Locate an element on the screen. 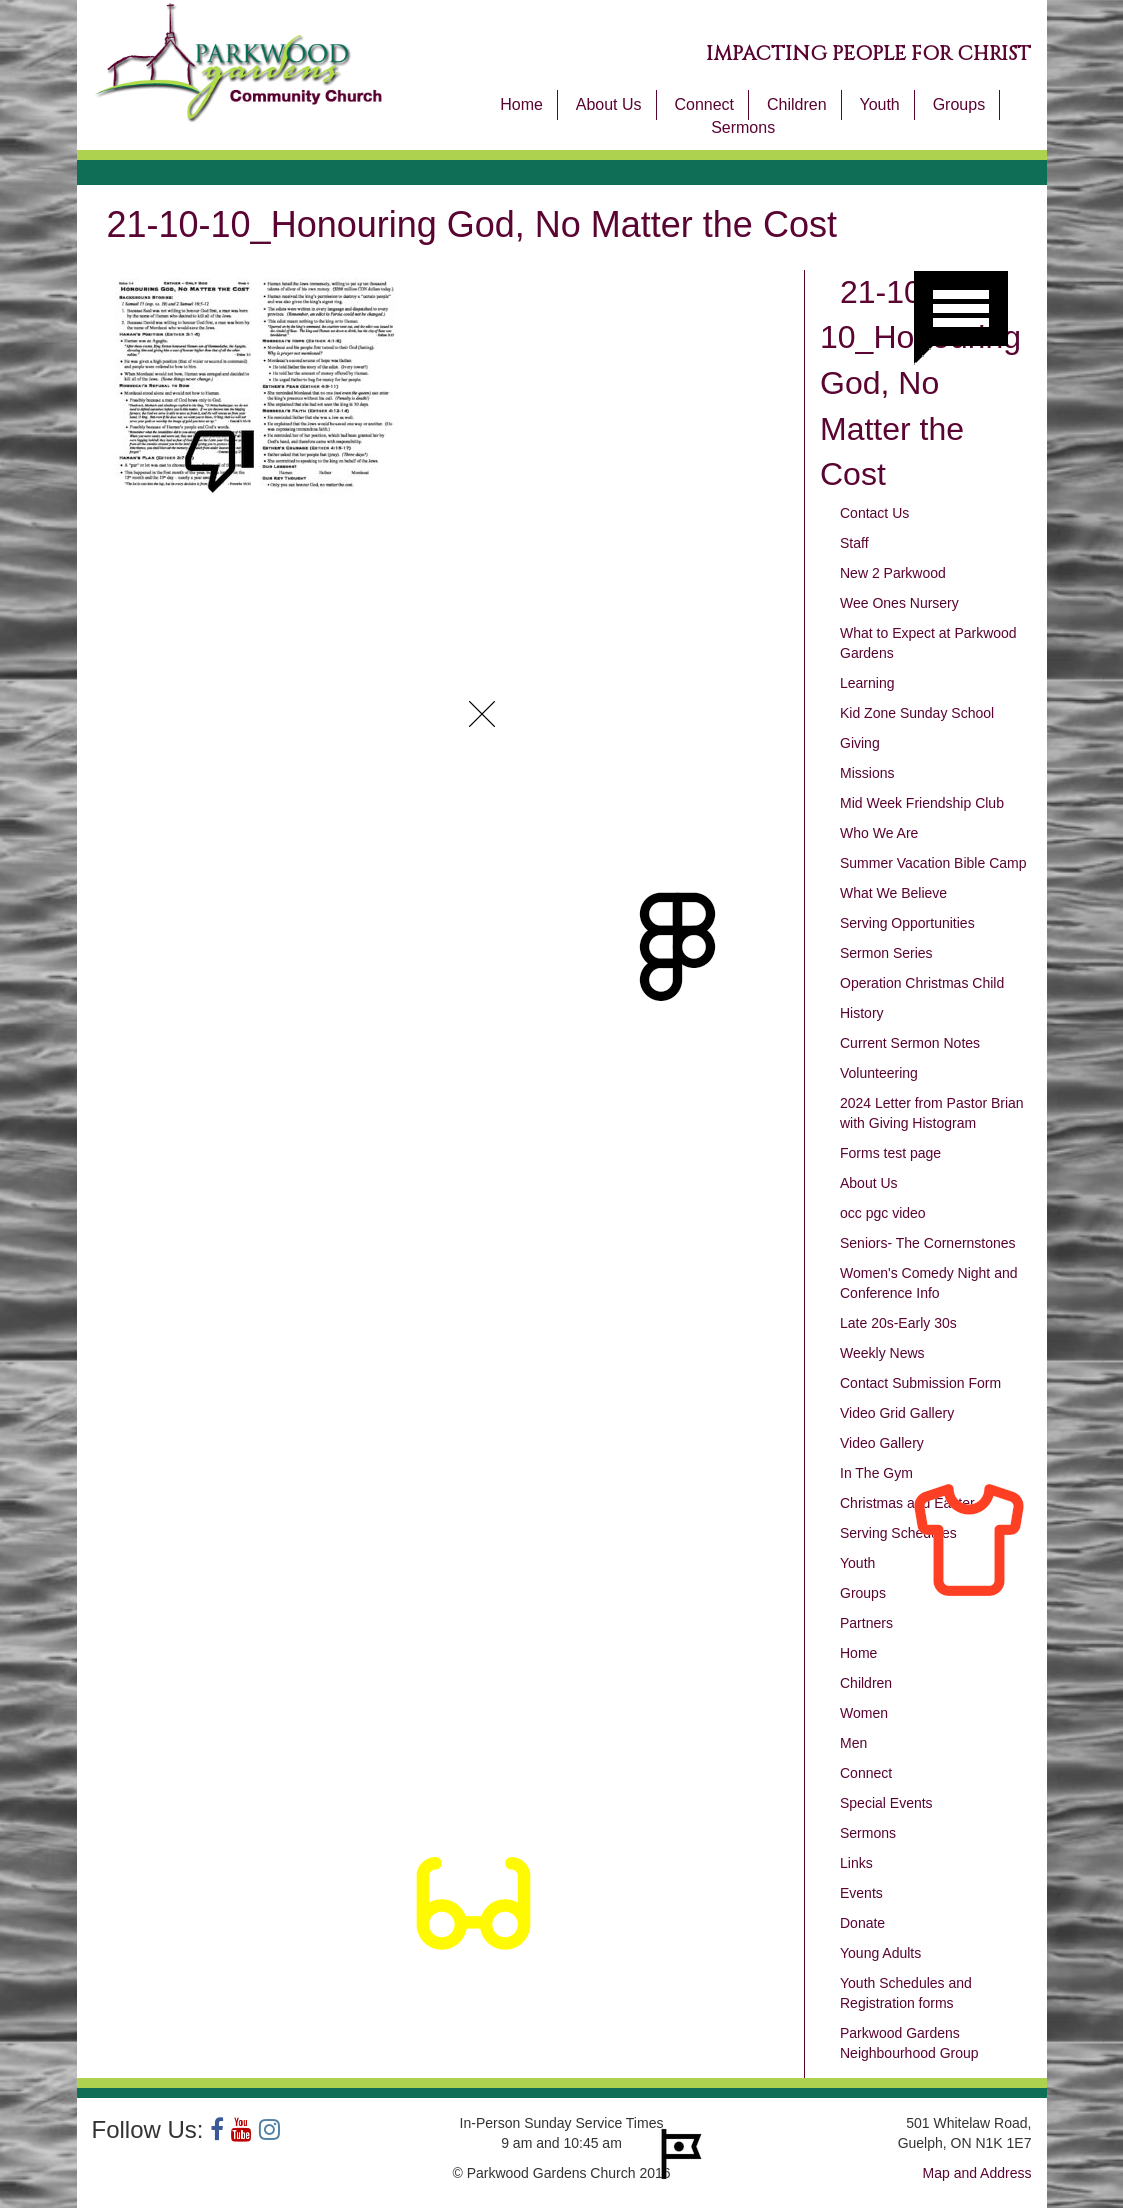 This screenshot has width=1123, height=2208. browse clothing or apparel items is located at coordinates (969, 1540).